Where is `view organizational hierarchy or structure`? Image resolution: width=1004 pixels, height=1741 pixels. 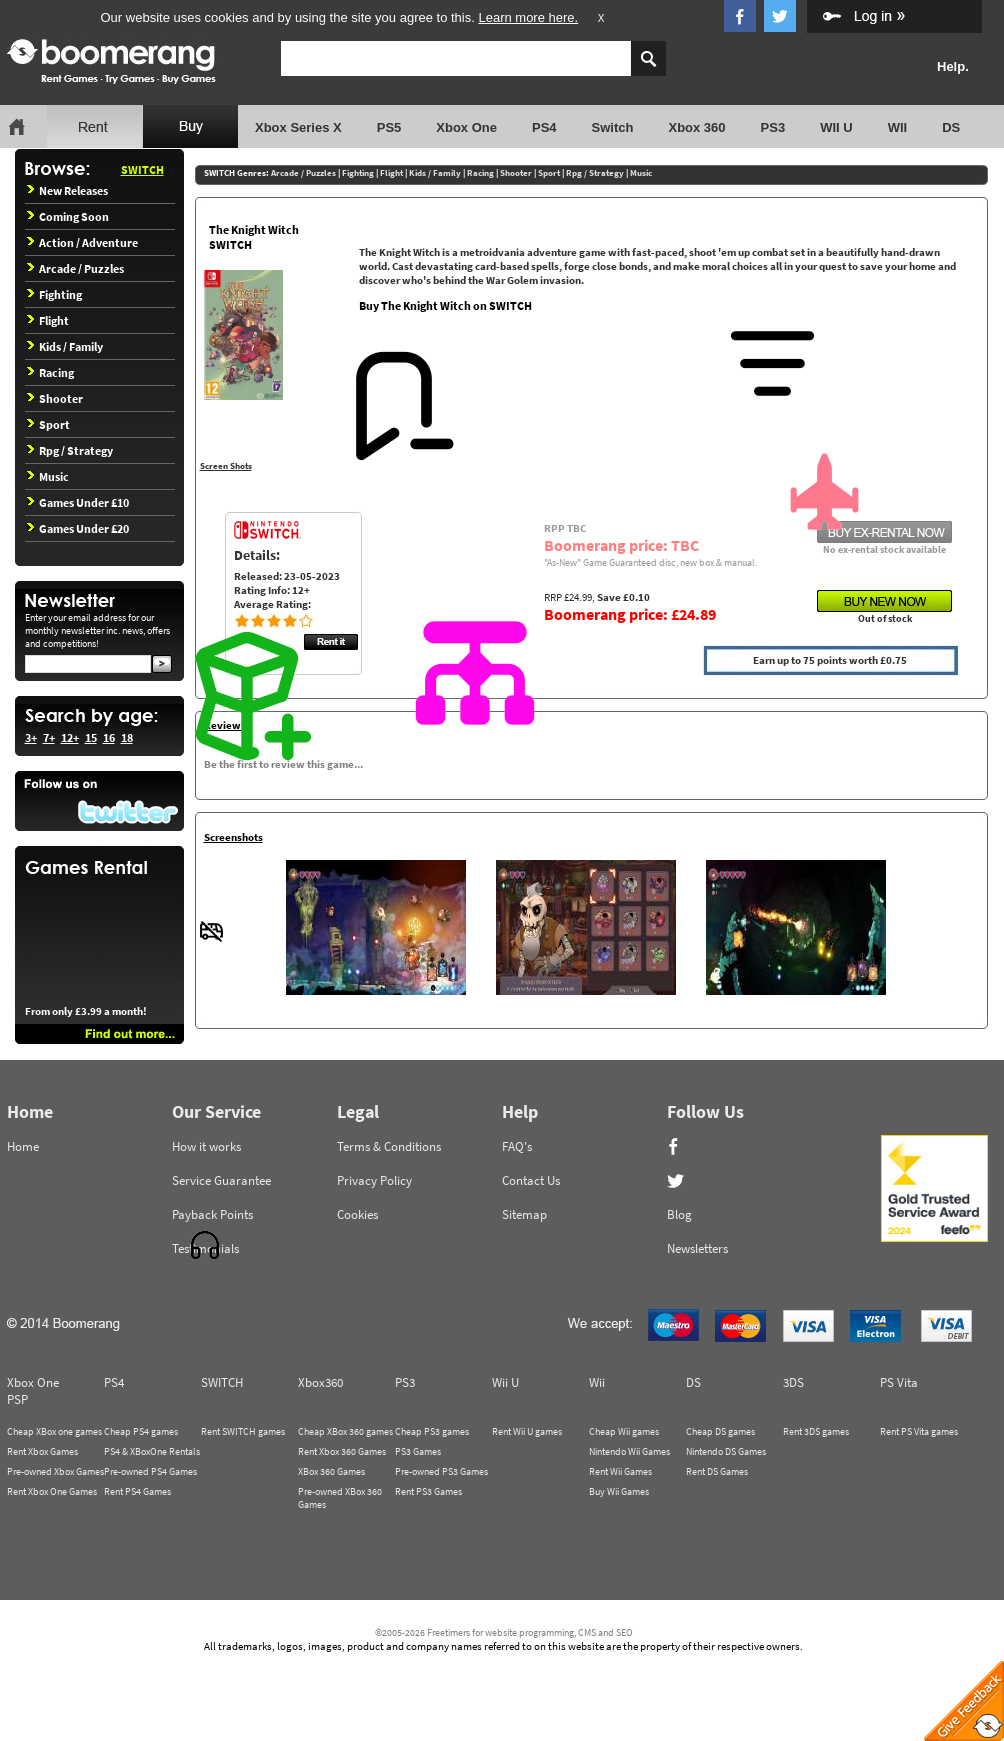 view organizational hierarchy or structure is located at coordinates (475, 673).